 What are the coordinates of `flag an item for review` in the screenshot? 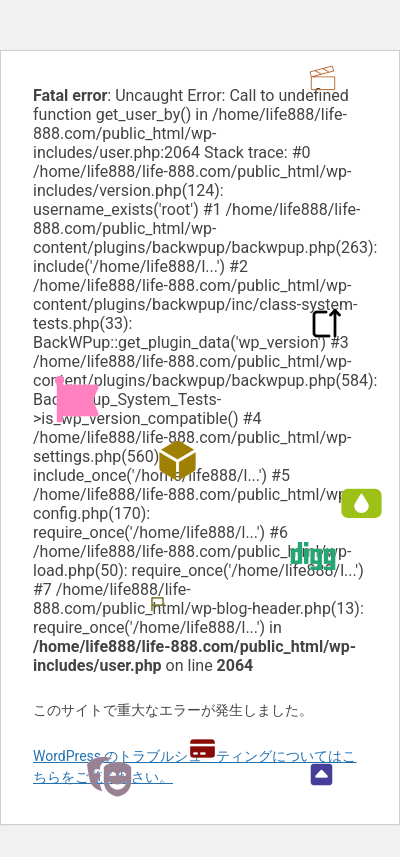 It's located at (157, 603).